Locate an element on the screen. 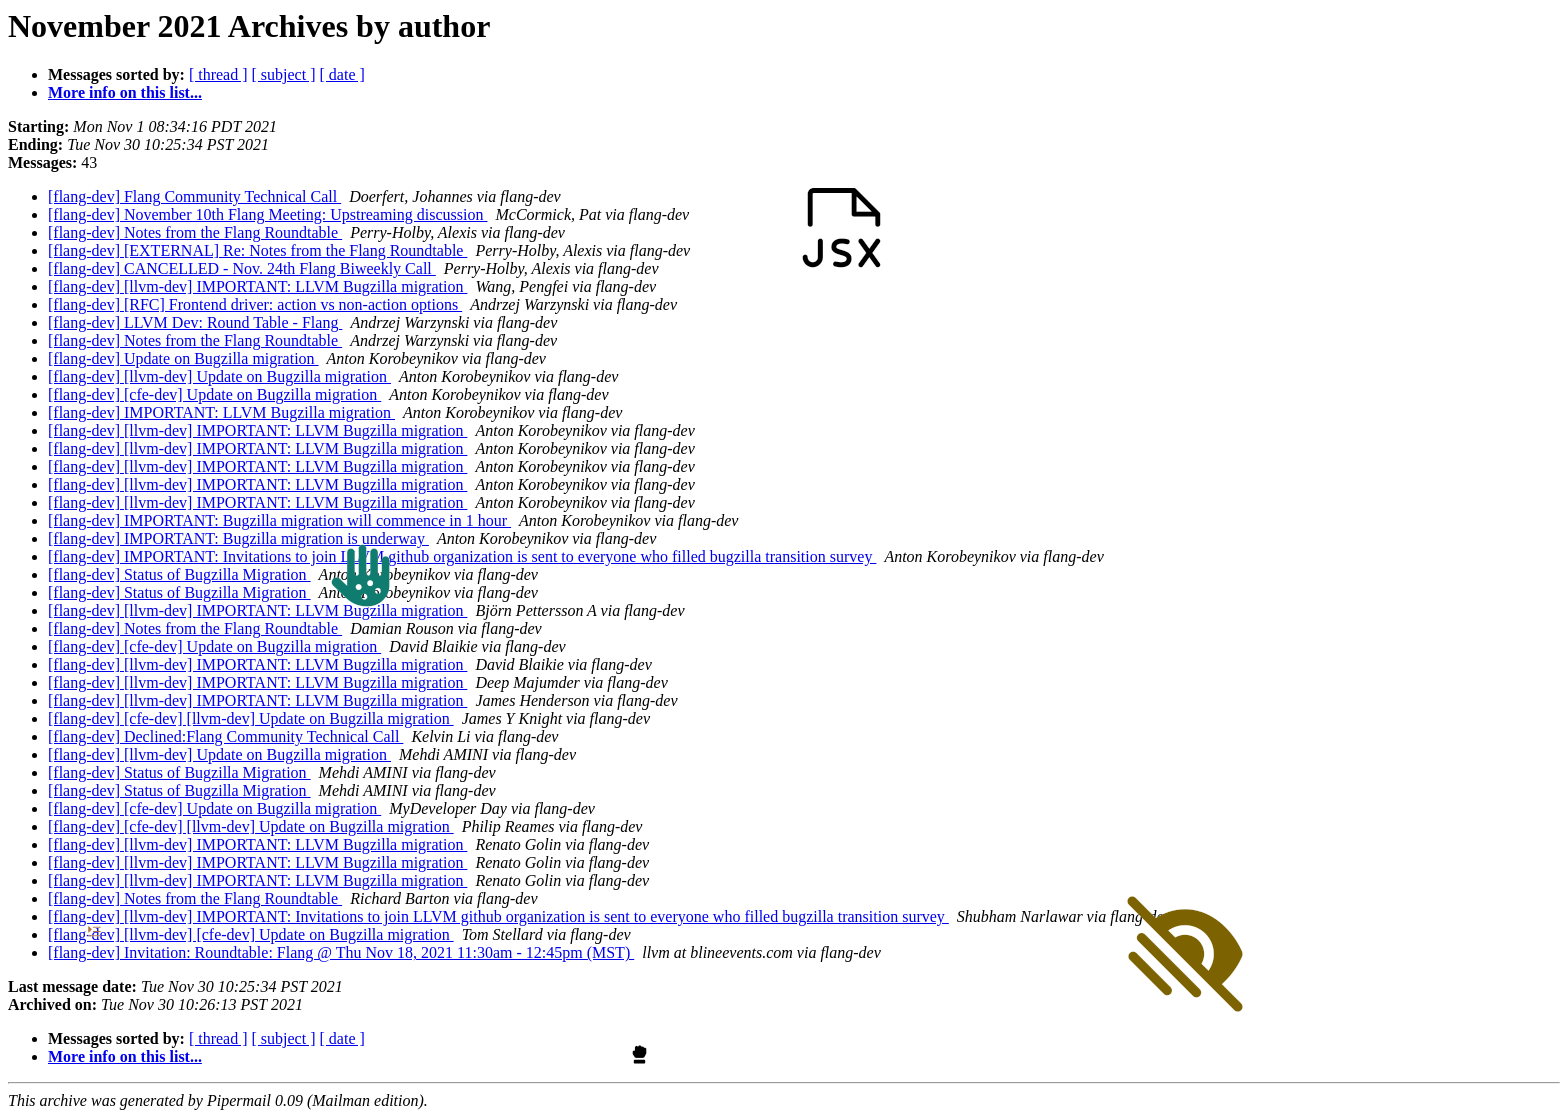 Image resolution: width=1568 pixels, height=1118 pixels. rock gesture for rock-paper-scissors game is located at coordinates (639, 1054).